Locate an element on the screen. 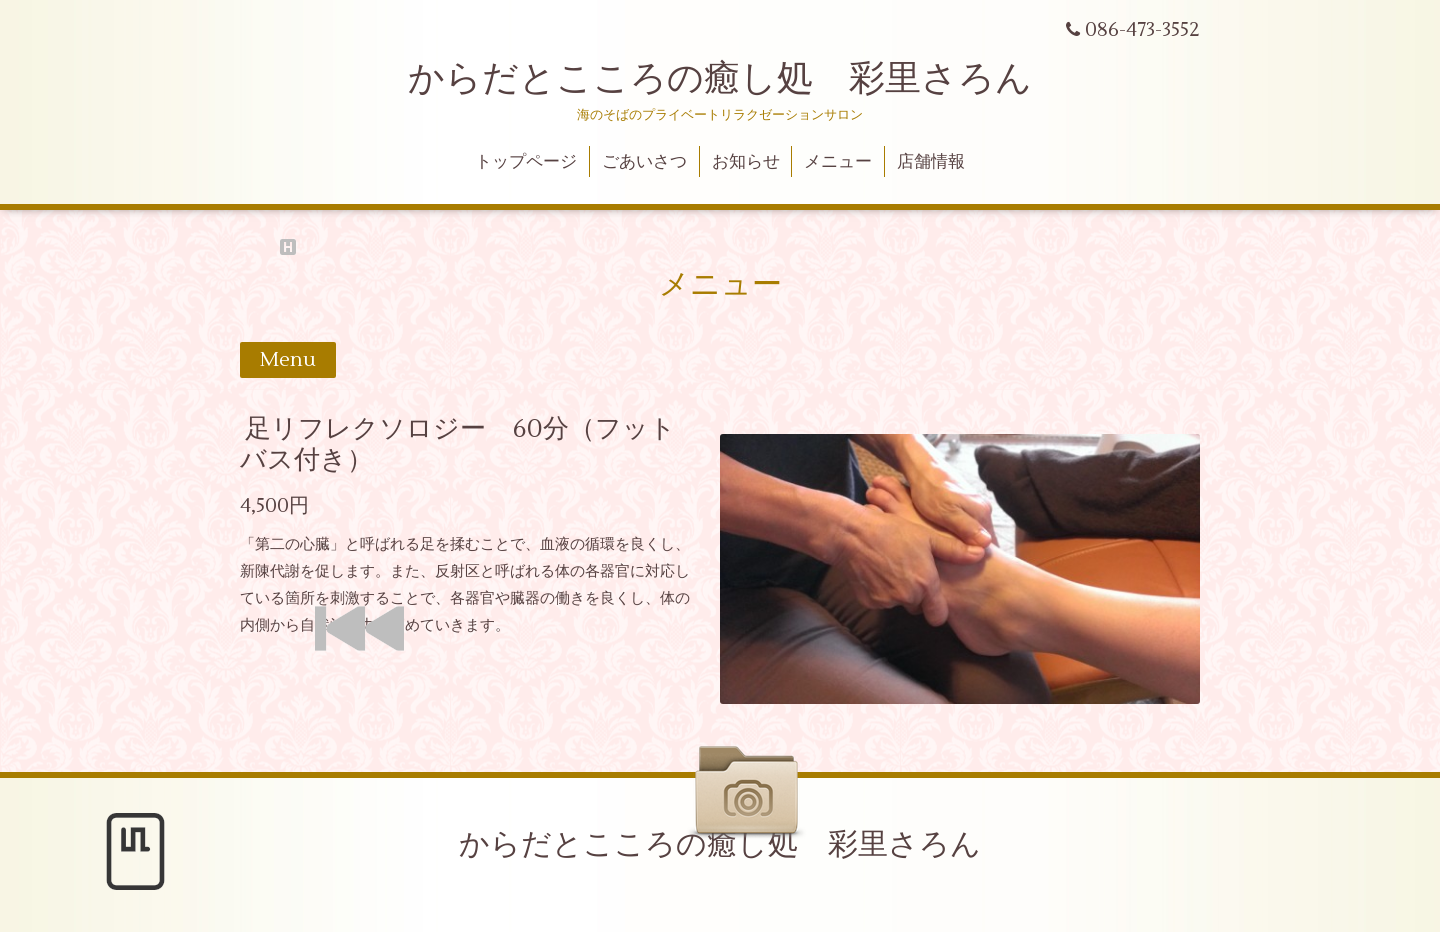 The width and height of the screenshot is (1440, 932). skip to the previous track is located at coordinates (359, 628).